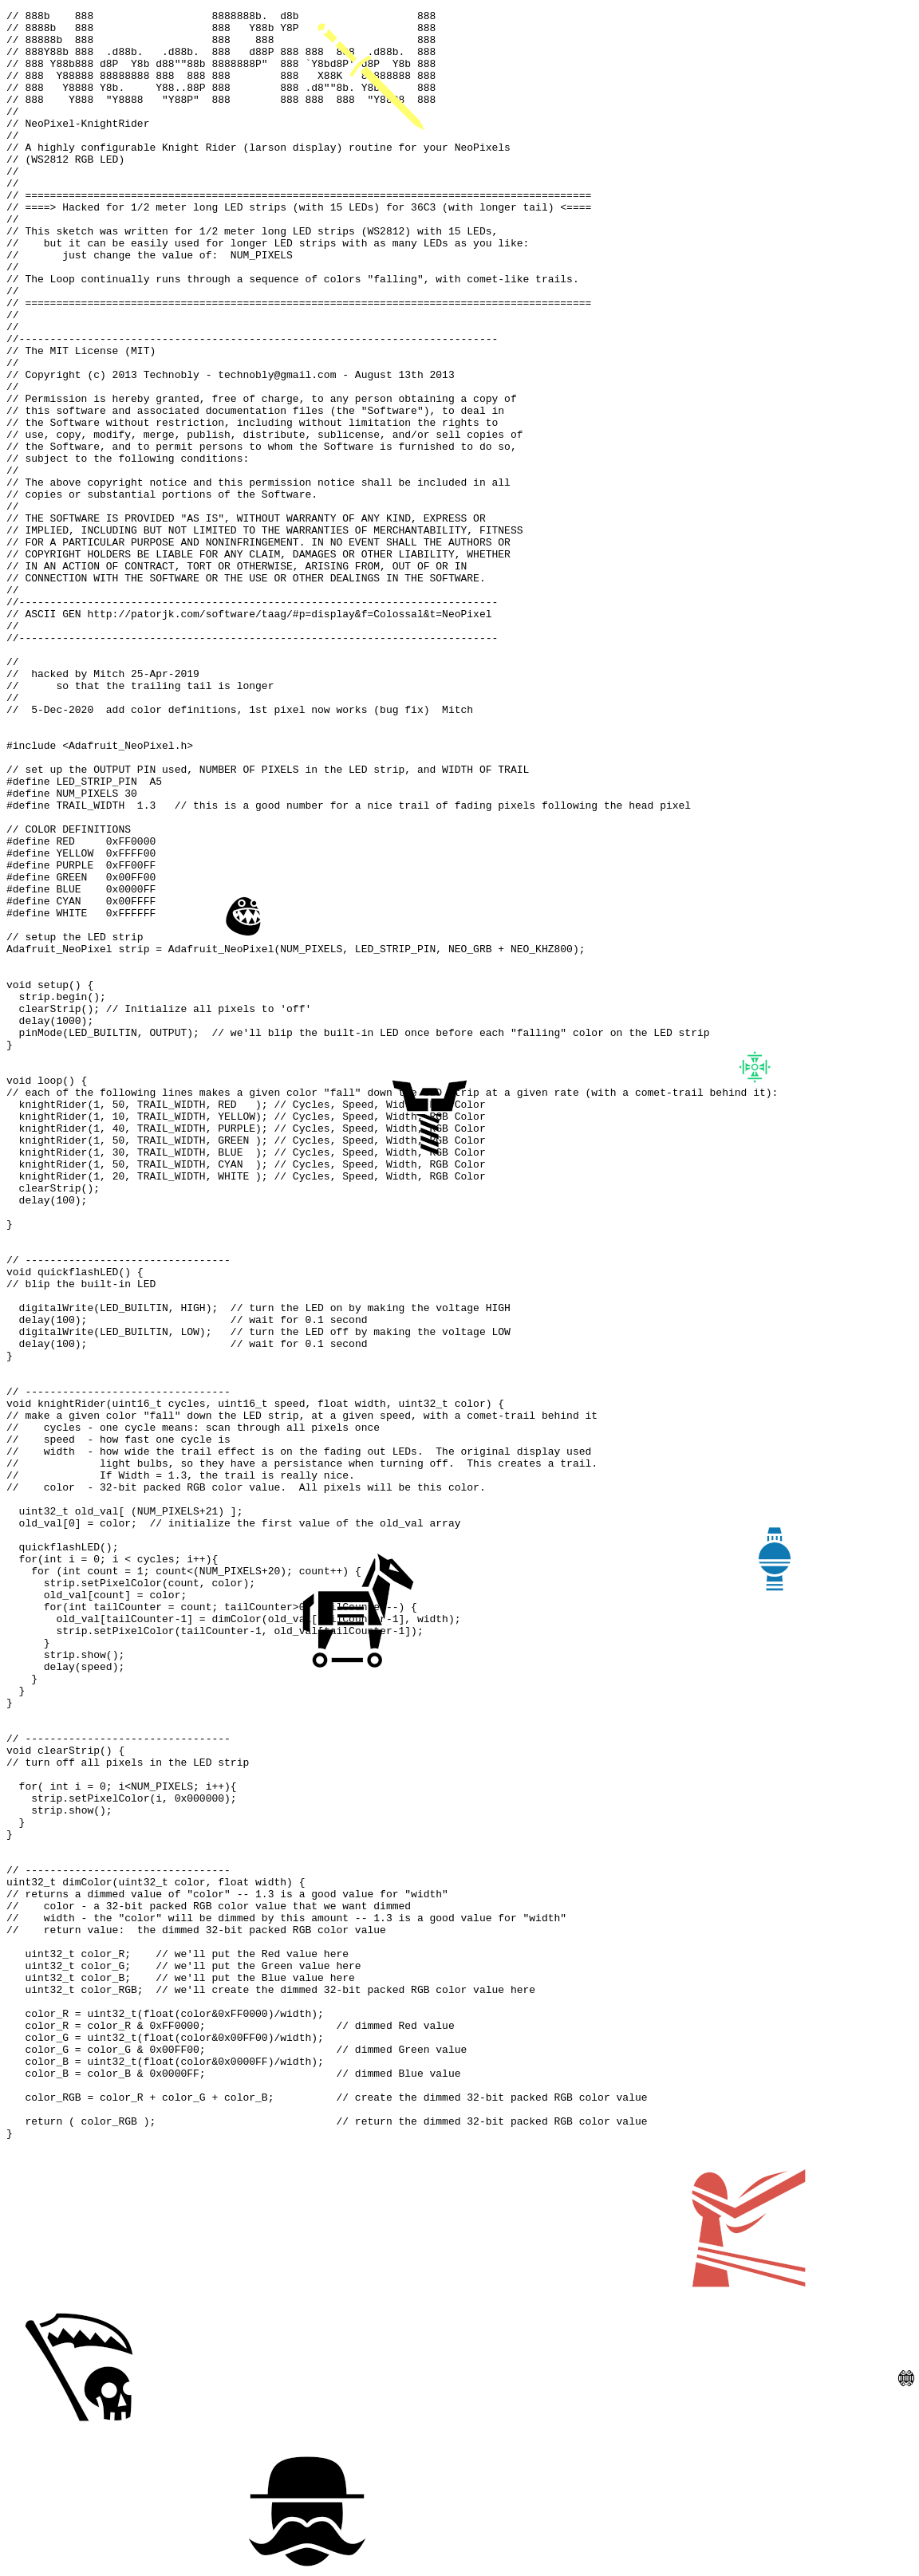  What do you see at coordinates (371, 77) in the screenshot?
I see `equip a two-handed sword weapon` at bounding box center [371, 77].